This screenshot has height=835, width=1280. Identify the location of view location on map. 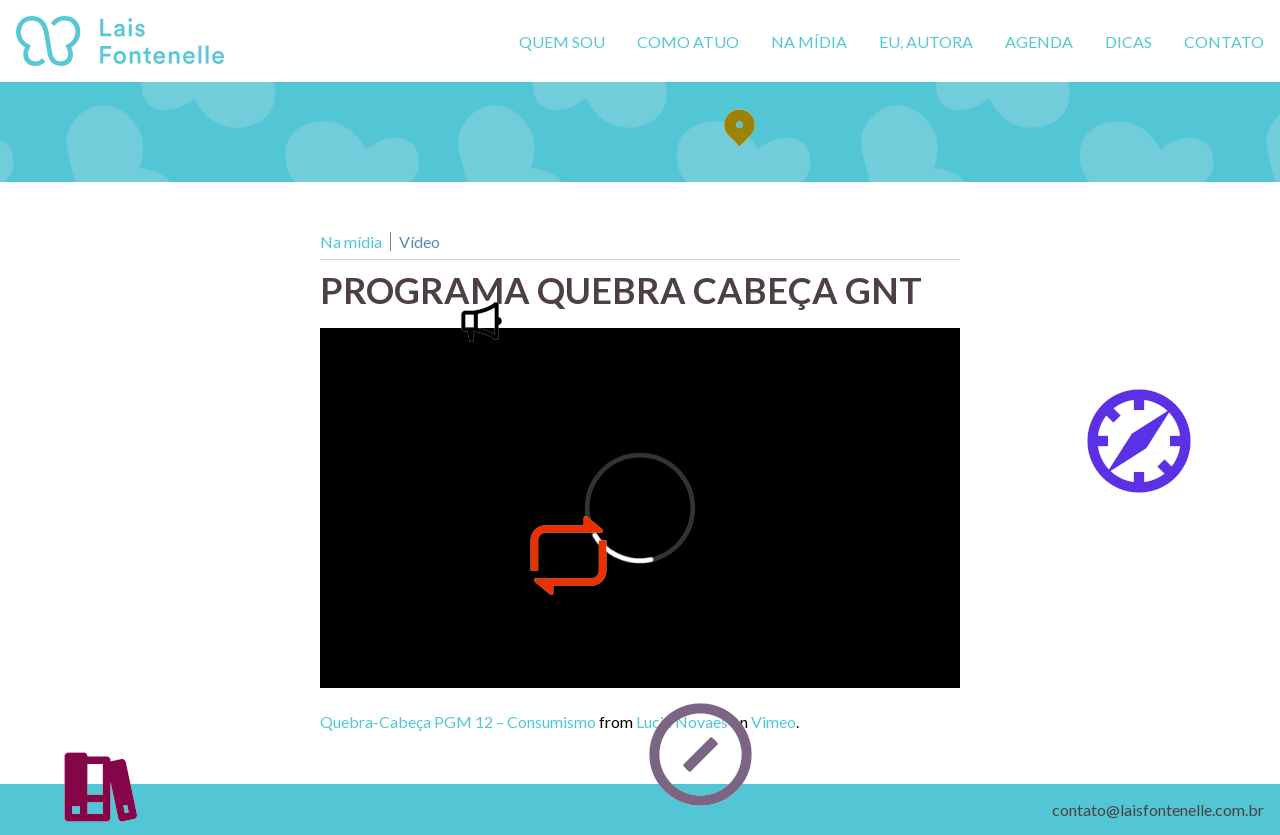
(739, 126).